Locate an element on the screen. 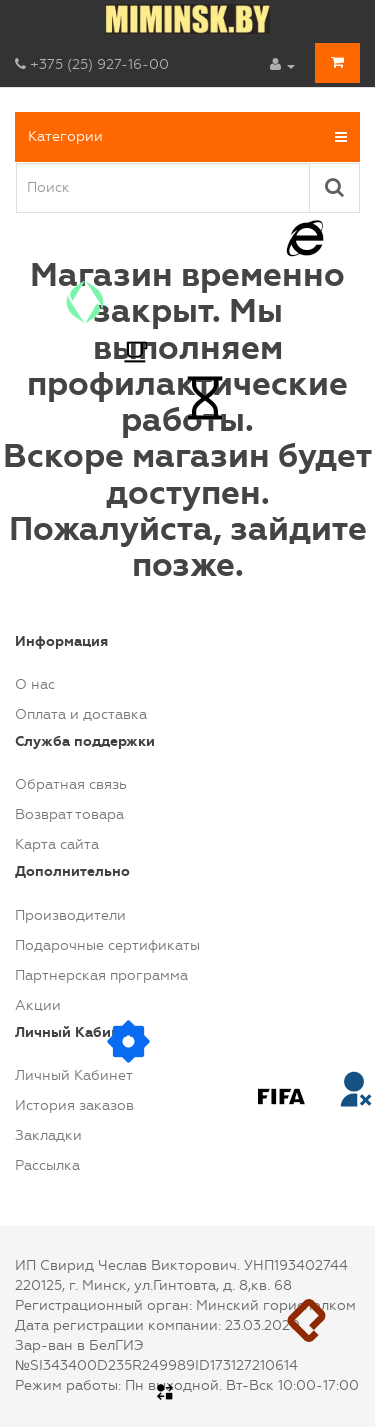  unfollow a user is located at coordinates (354, 1090).